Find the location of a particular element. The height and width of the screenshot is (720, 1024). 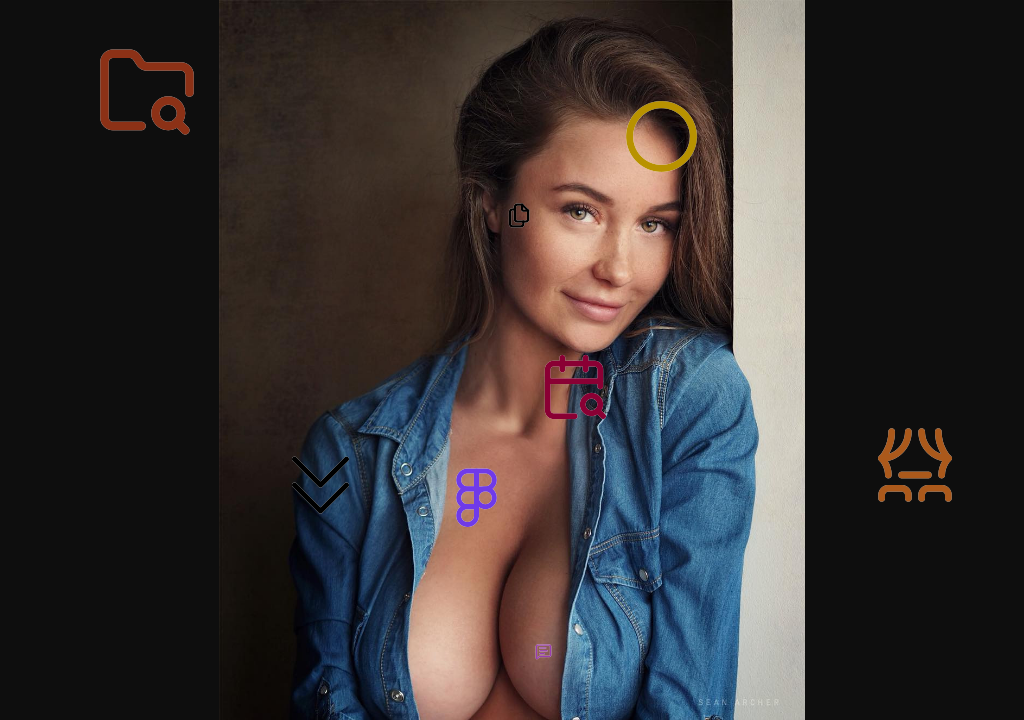

search for events or dates in calendar is located at coordinates (574, 387).